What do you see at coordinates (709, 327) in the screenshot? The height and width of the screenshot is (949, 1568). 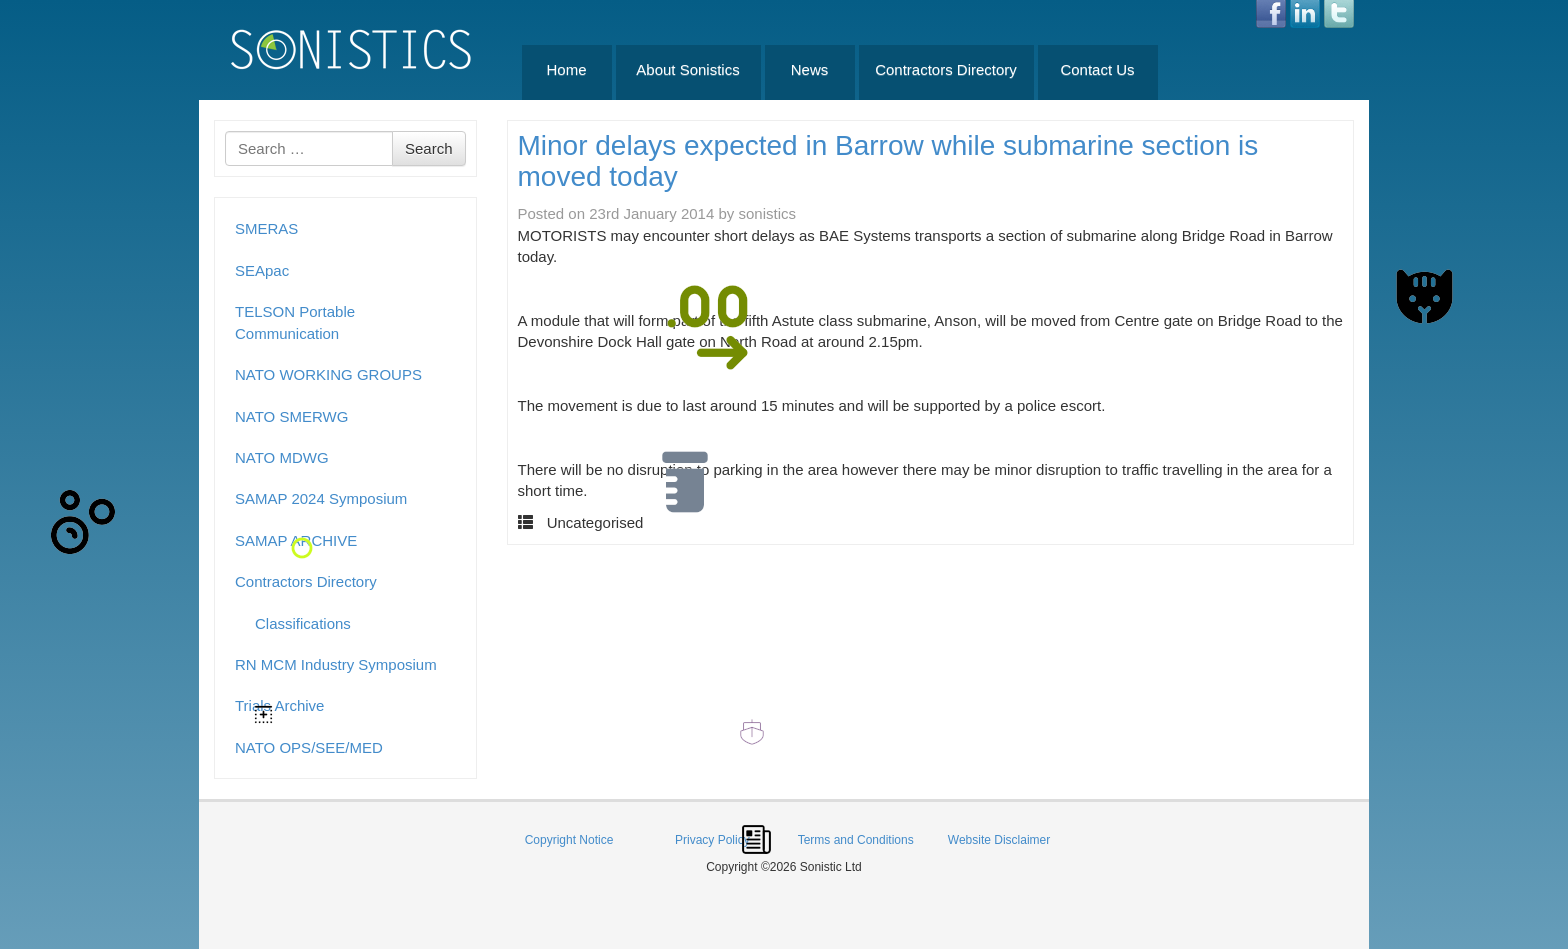 I see `move decimal places to the right` at bounding box center [709, 327].